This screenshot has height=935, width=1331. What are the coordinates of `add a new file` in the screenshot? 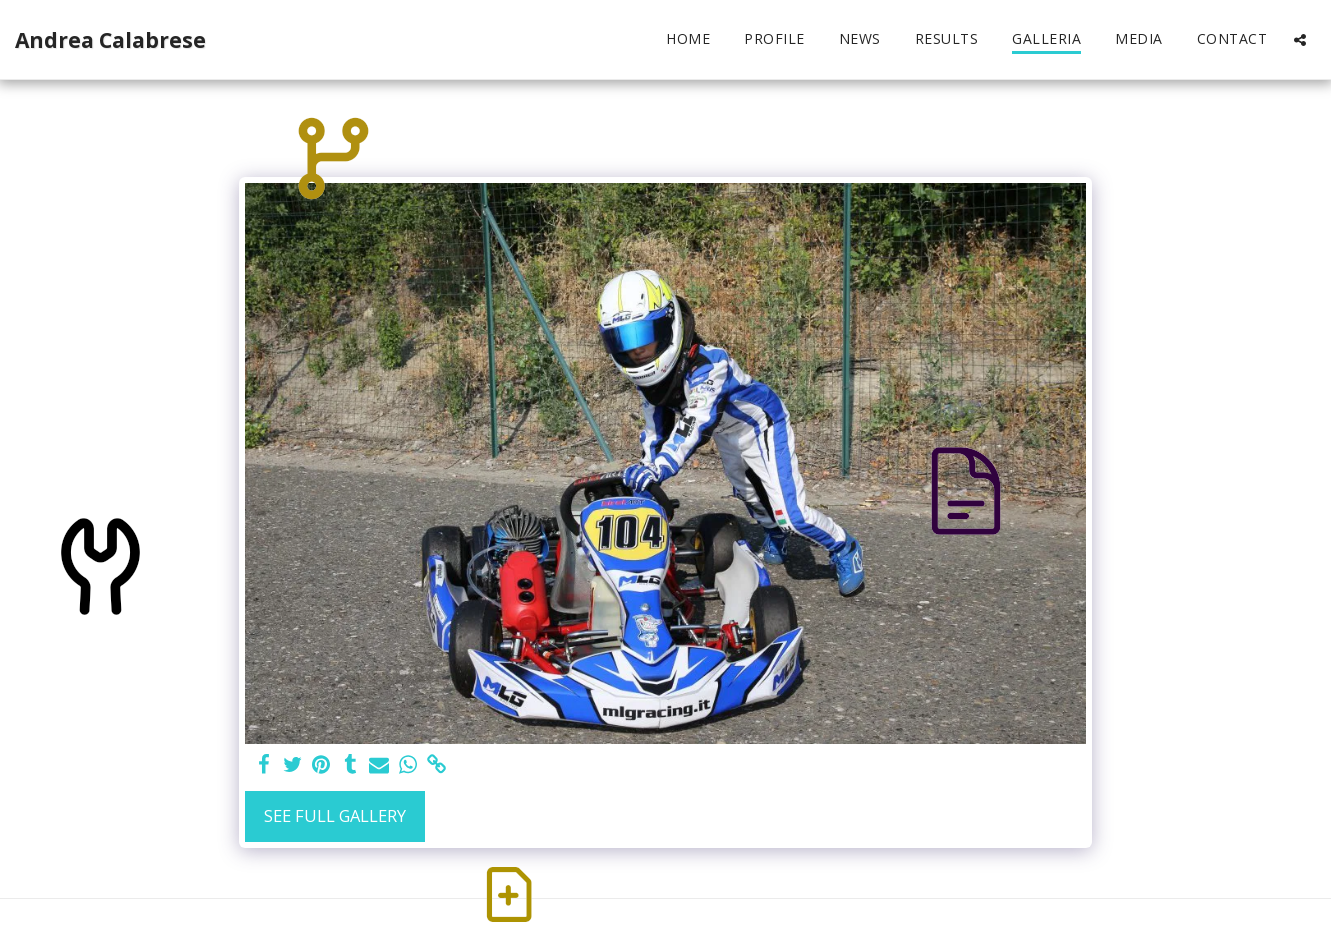 It's located at (507, 894).